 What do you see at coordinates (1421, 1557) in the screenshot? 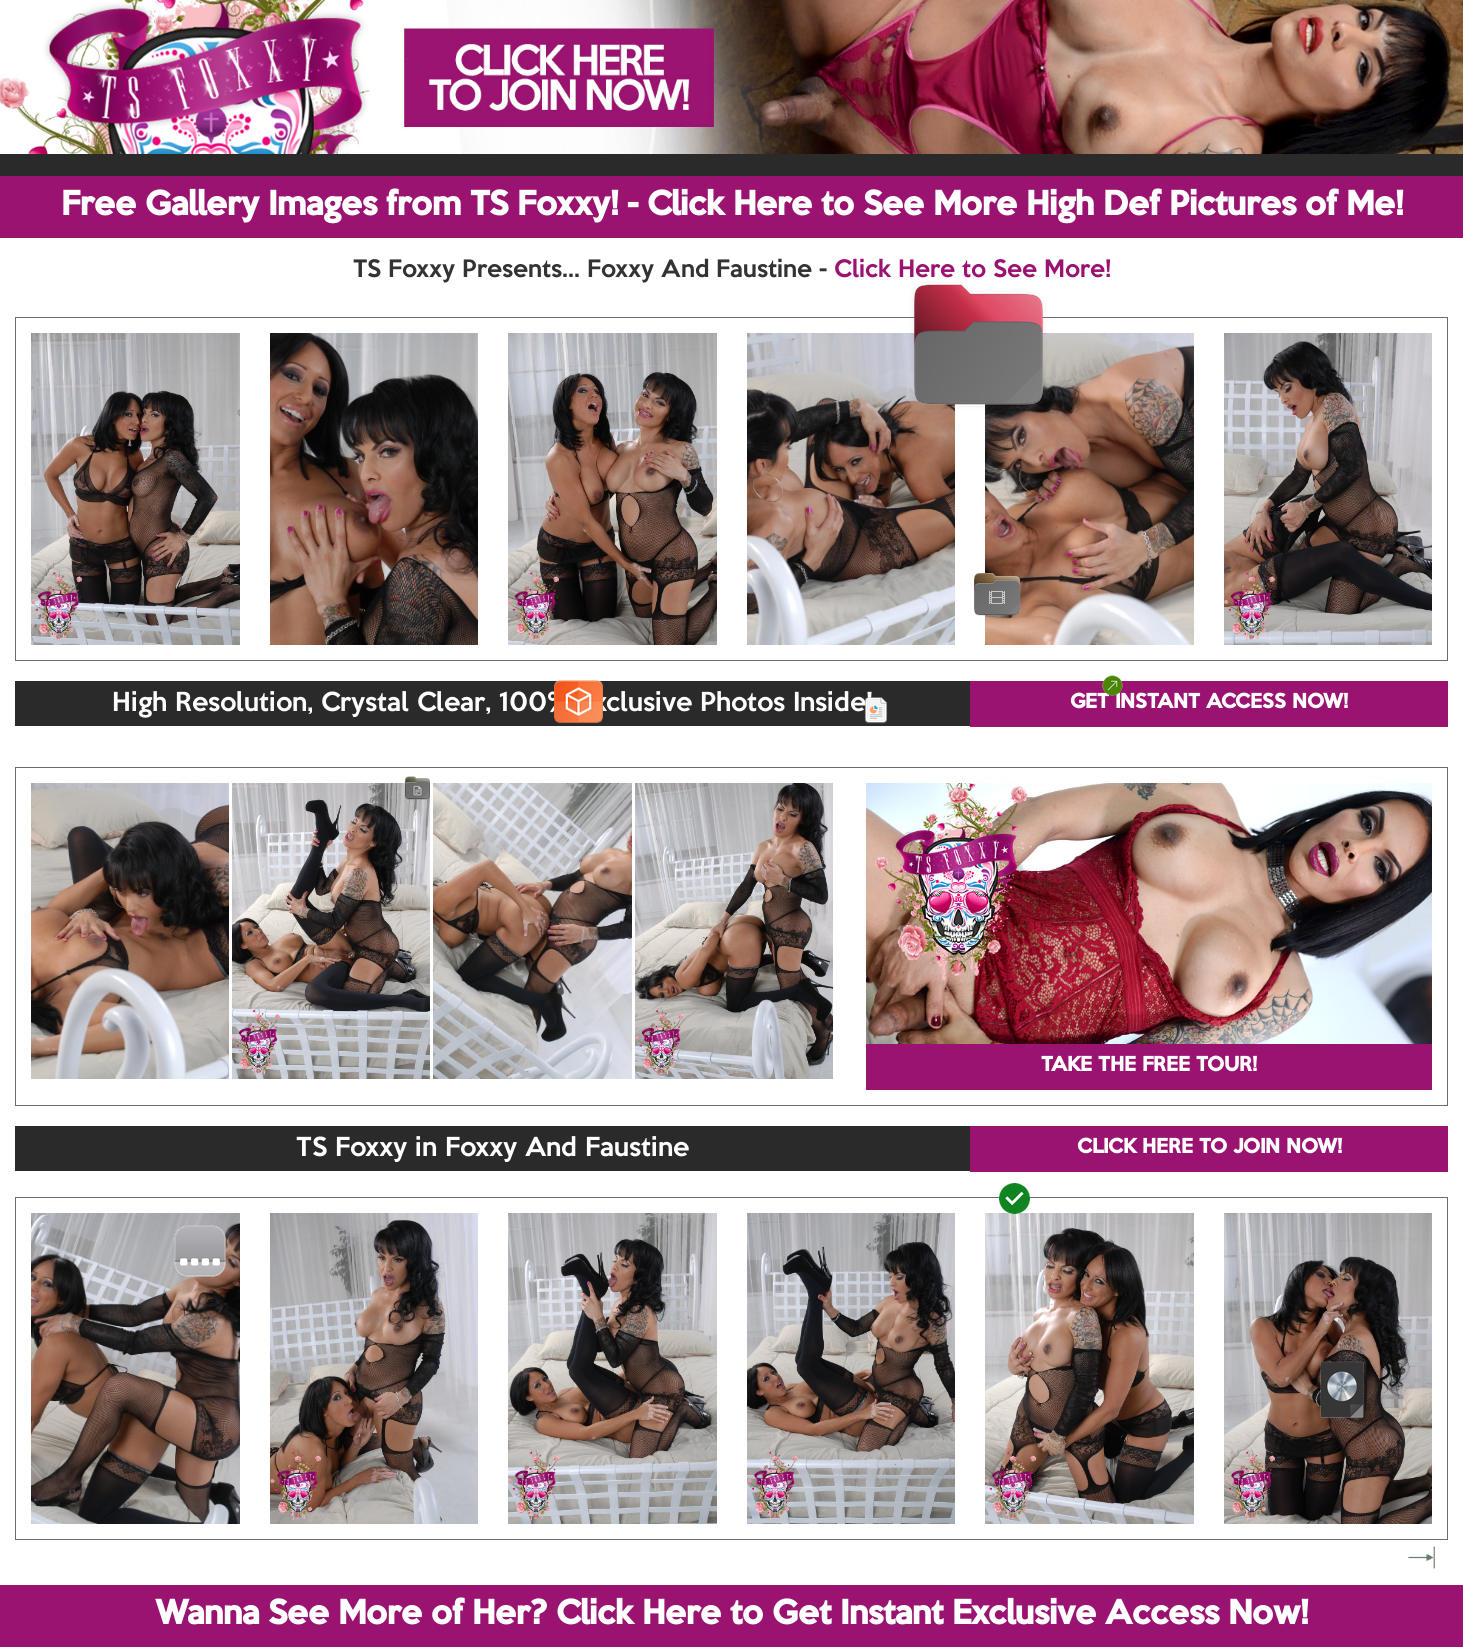
I see `jump to the last item in a list` at bounding box center [1421, 1557].